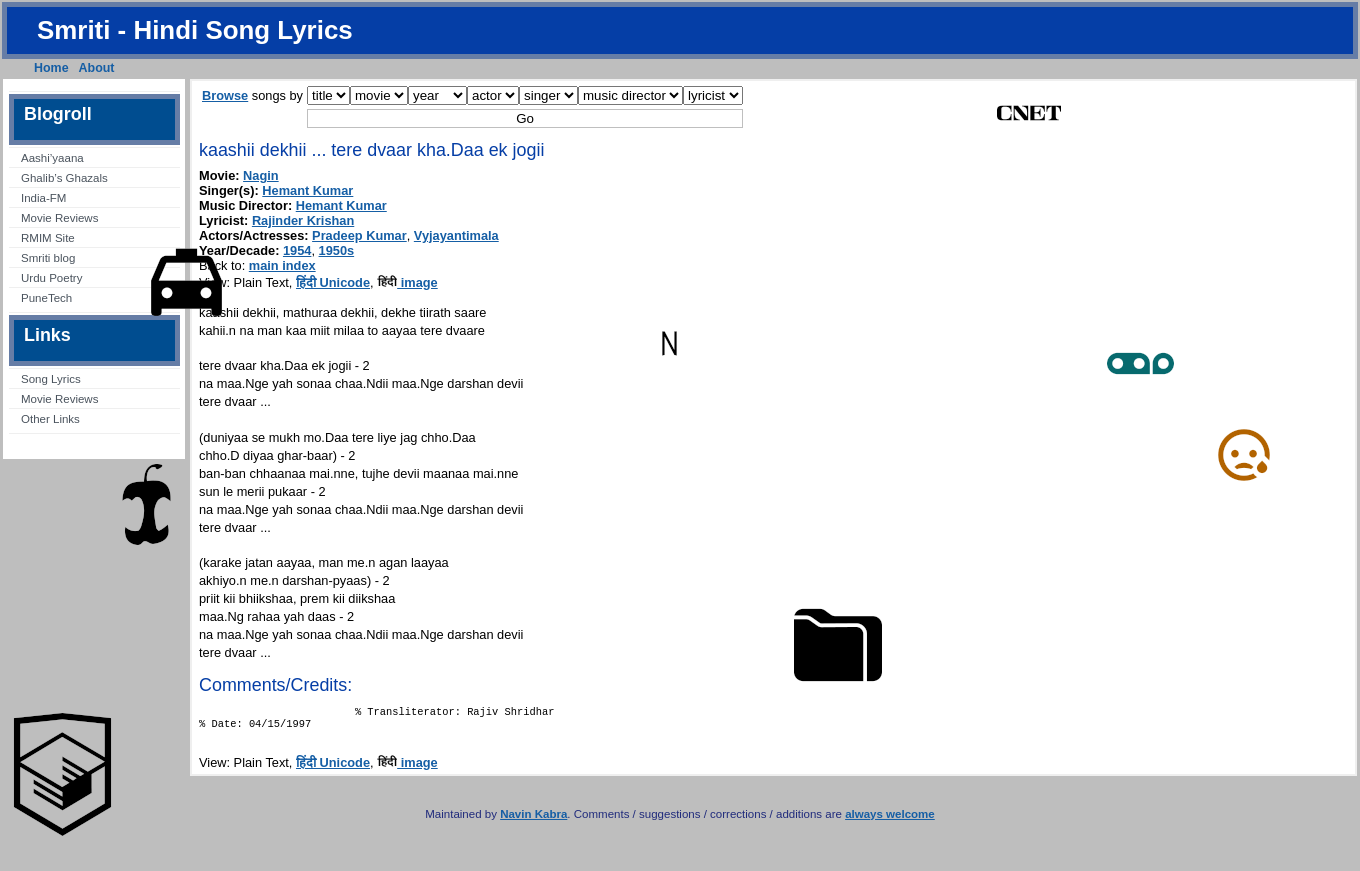 The image size is (1360, 871). Describe the element at coordinates (62, 774) in the screenshot. I see `htmlacademy brand logo` at that location.